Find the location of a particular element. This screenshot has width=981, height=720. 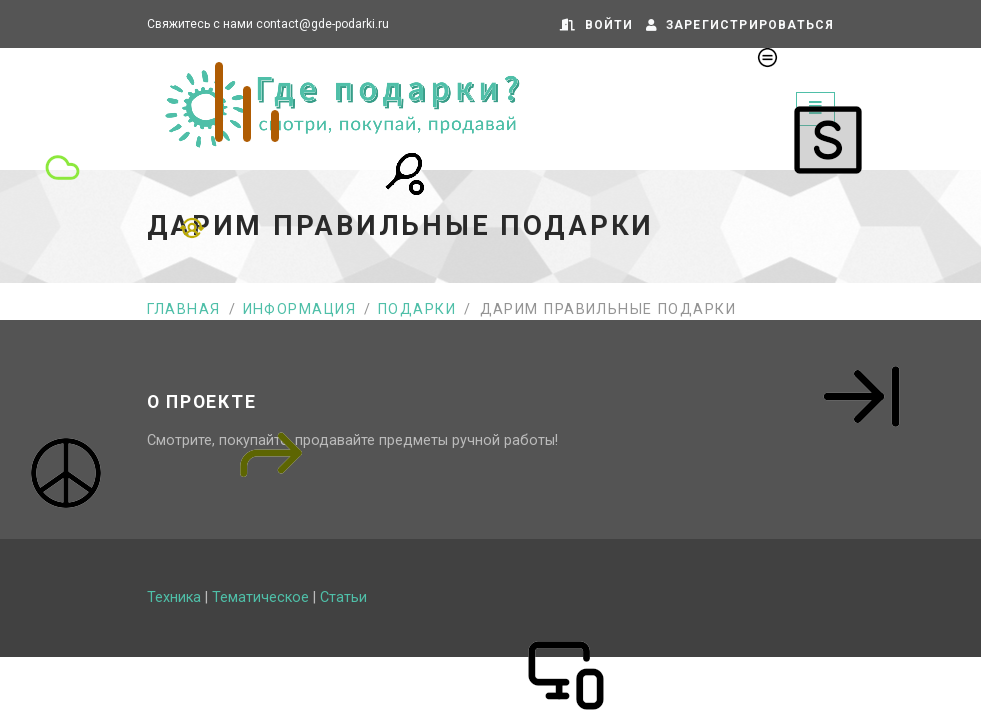

switch between desktop and mobile view is located at coordinates (566, 672).